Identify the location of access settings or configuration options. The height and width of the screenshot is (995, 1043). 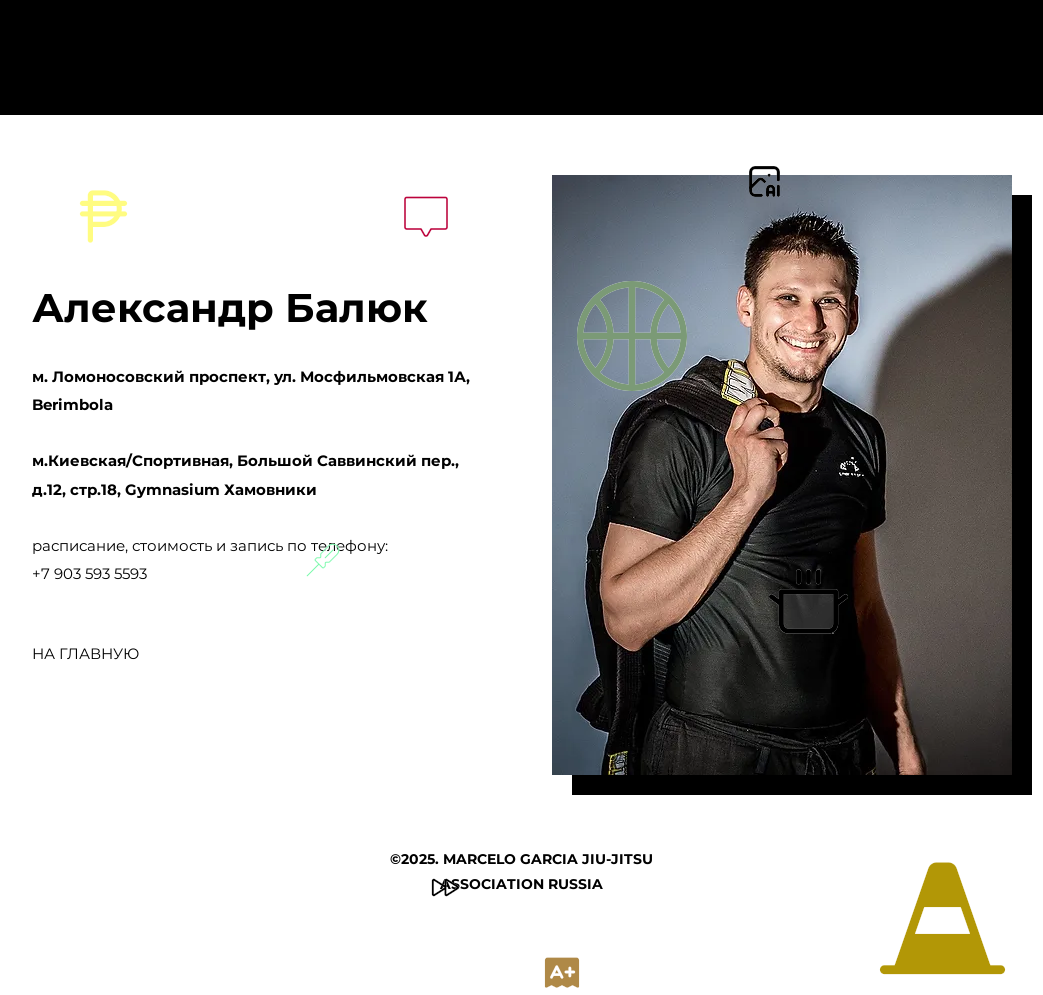
(323, 560).